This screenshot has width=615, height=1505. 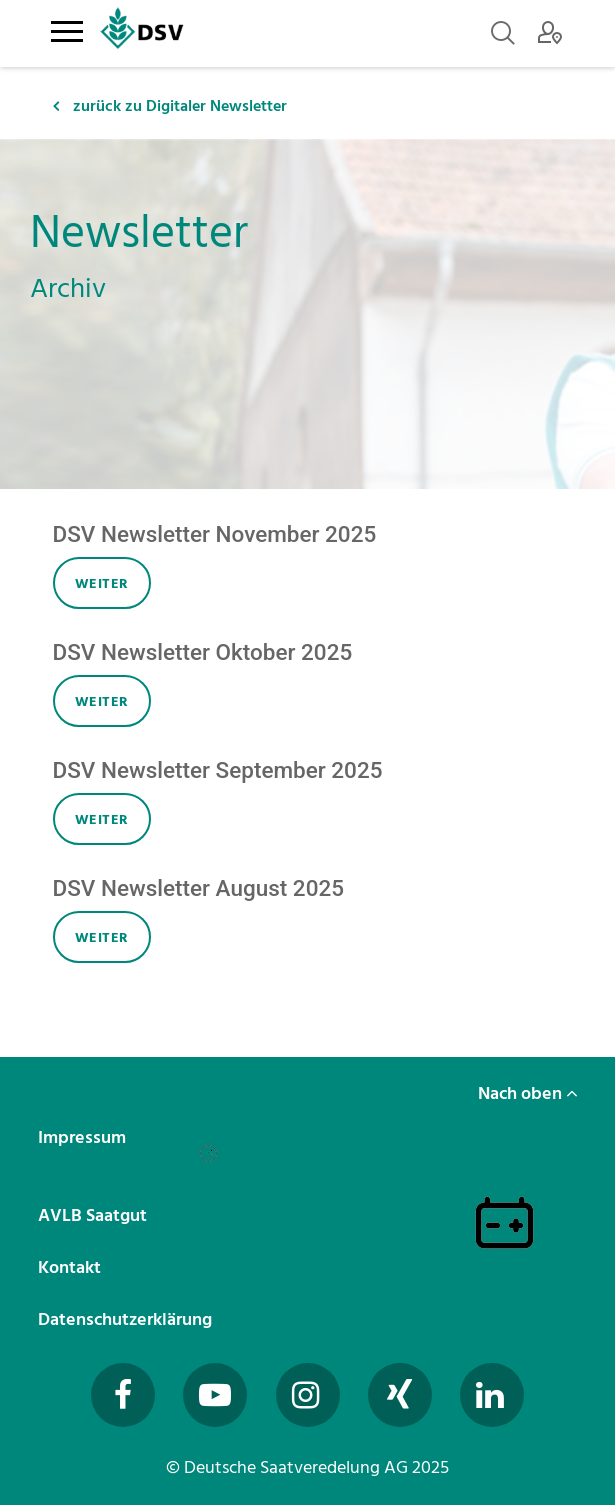 What do you see at coordinates (208, 1153) in the screenshot?
I see `access bowling or sports games` at bounding box center [208, 1153].